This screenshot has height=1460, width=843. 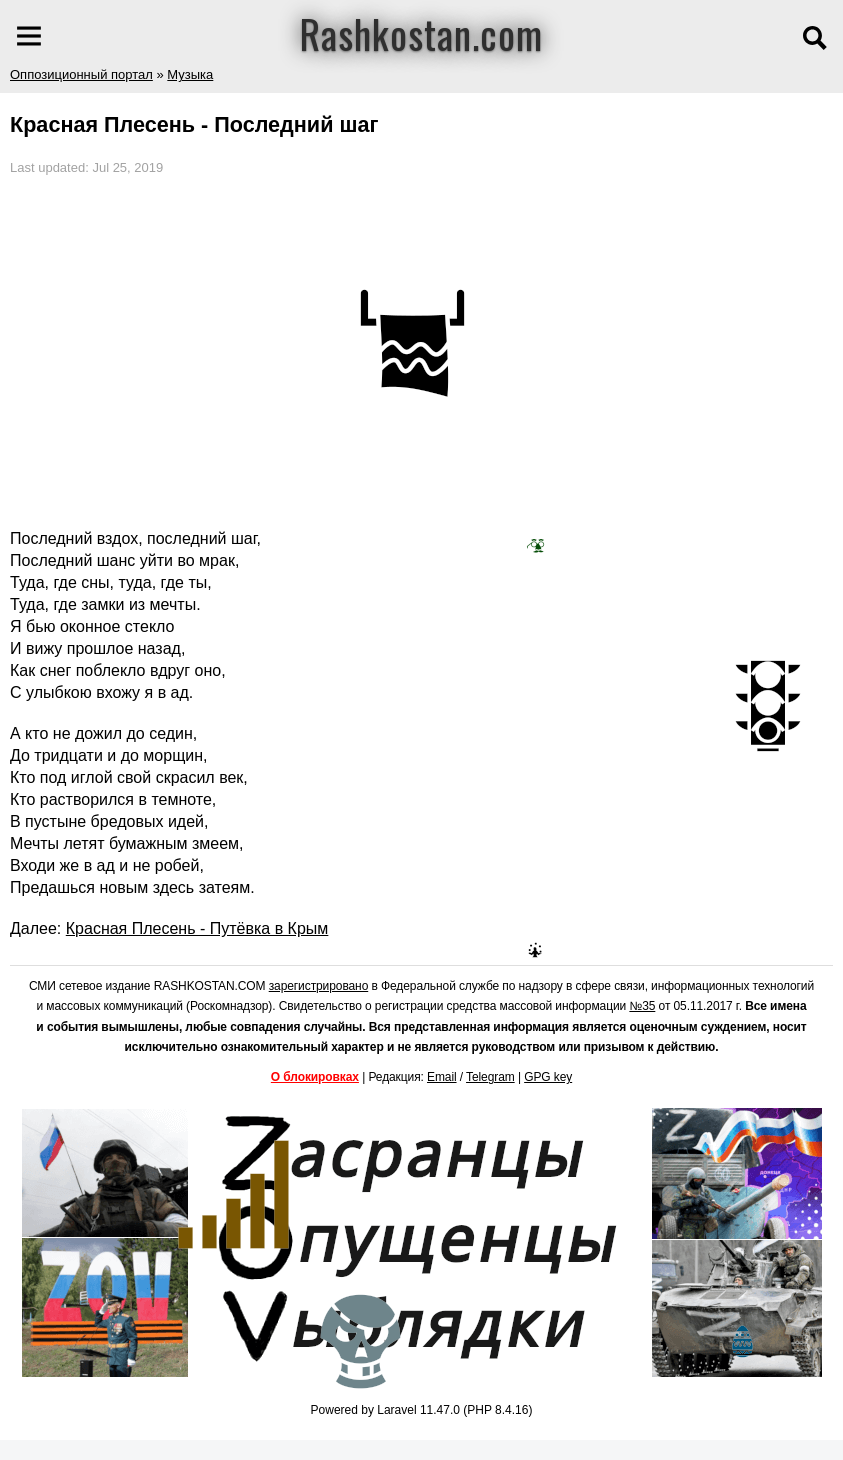 What do you see at coordinates (412, 339) in the screenshot?
I see `view bathroom or towel amenities` at bounding box center [412, 339].